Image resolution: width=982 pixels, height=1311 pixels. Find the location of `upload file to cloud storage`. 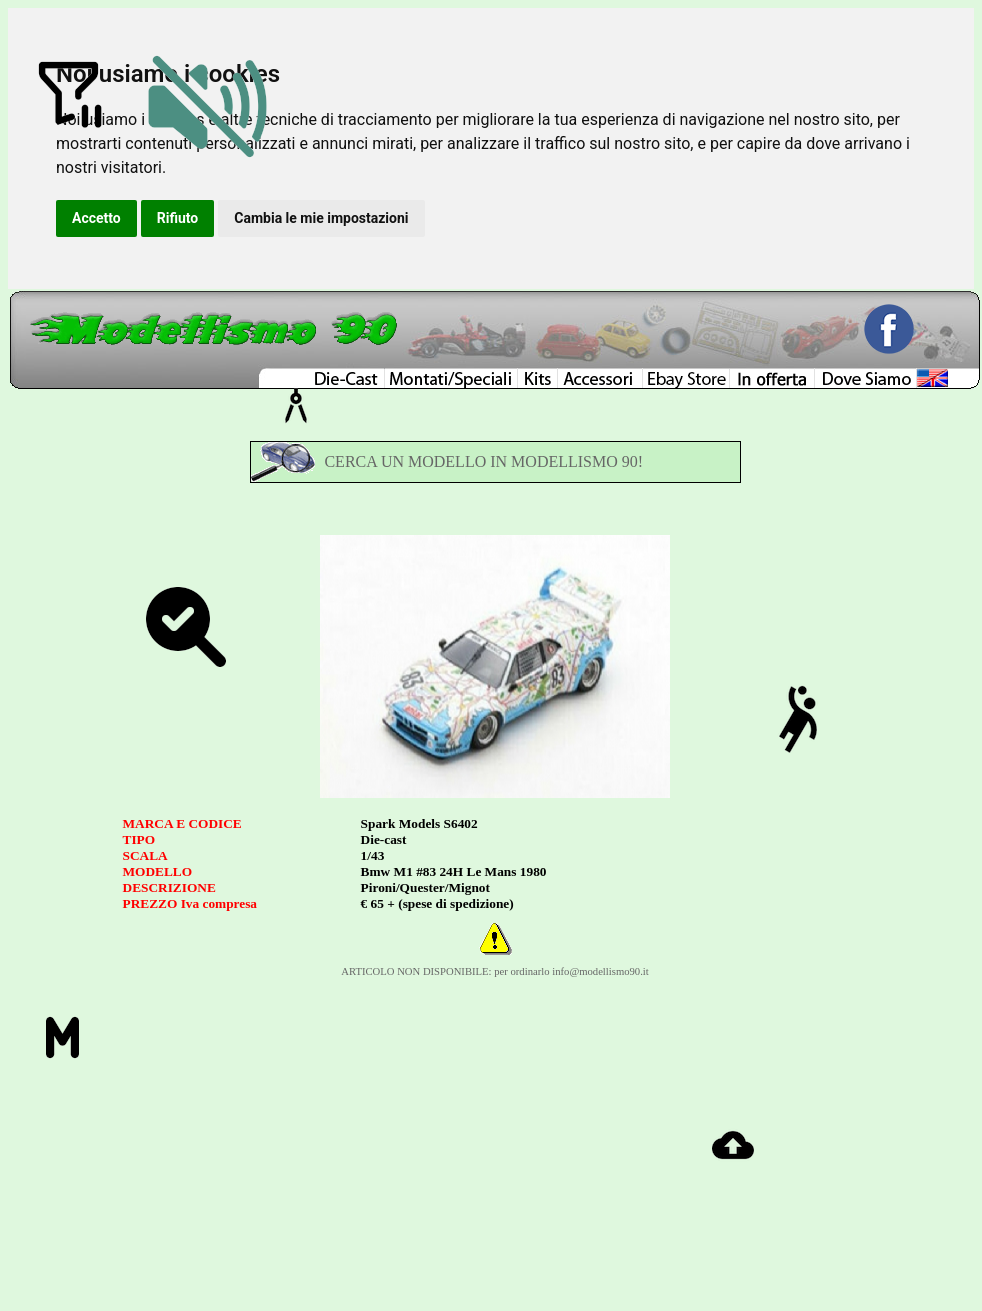

upload file to cloud storage is located at coordinates (733, 1145).